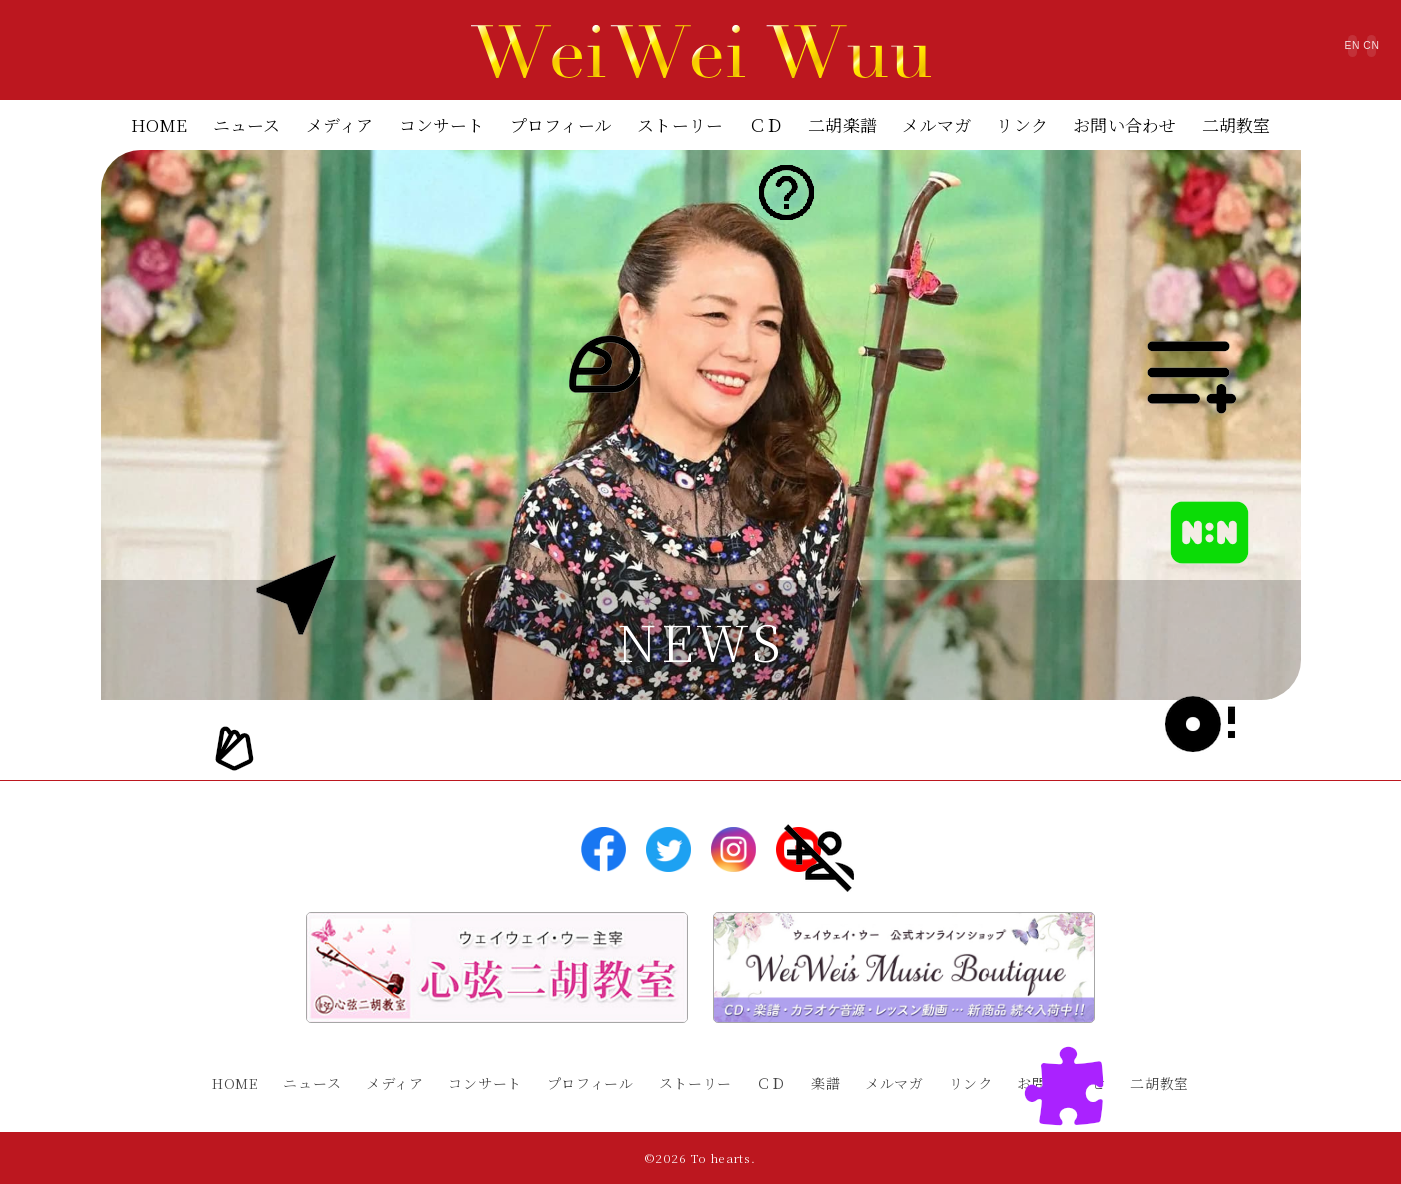 The height and width of the screenshot is (1184, 1401). What do you see at coordinates (1209, 532) in the screenshot?
I see `indicates a many-to-many database relationship` at bounding box center [1209, 532].